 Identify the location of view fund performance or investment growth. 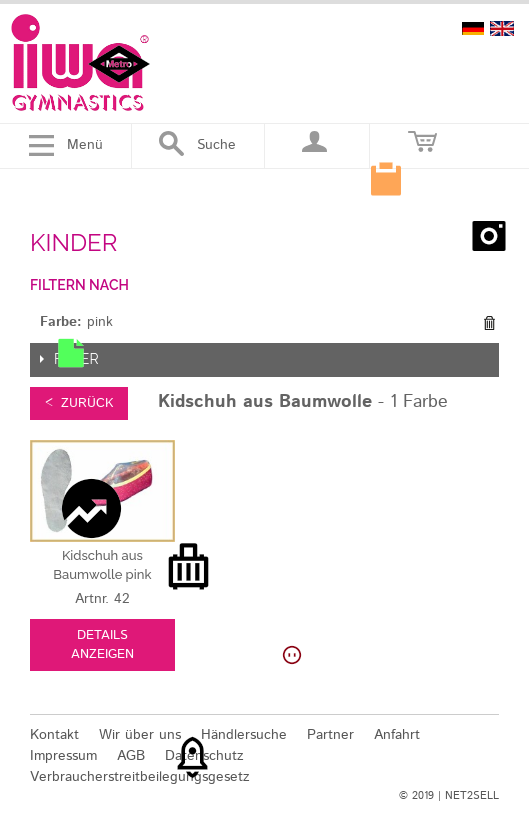
(91, 508).